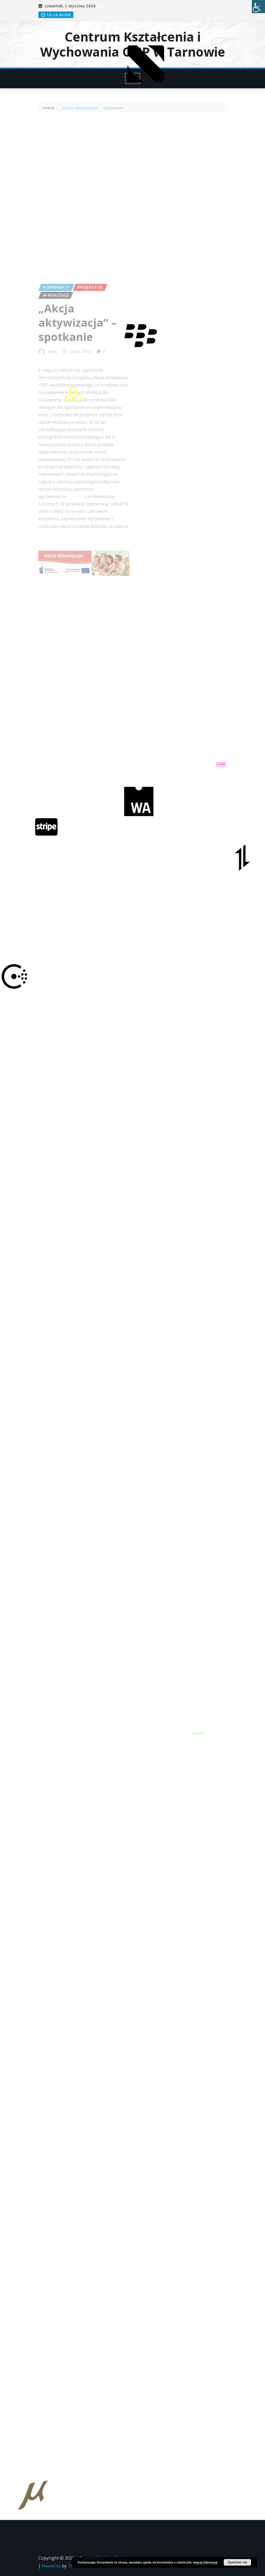 Image resolution: width=265 pixels, height=2576 pixels. What do you see at coordinates (242, 858) in the screenshot?
I see `axios HTTP client library logo` at bounding box center [242, 858].